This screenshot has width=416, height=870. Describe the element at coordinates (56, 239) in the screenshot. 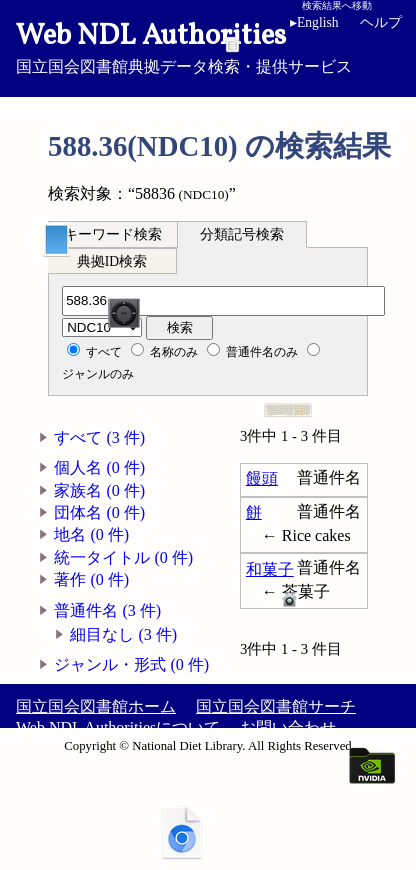

I see `iPad device with cellular connectivity` at that location.